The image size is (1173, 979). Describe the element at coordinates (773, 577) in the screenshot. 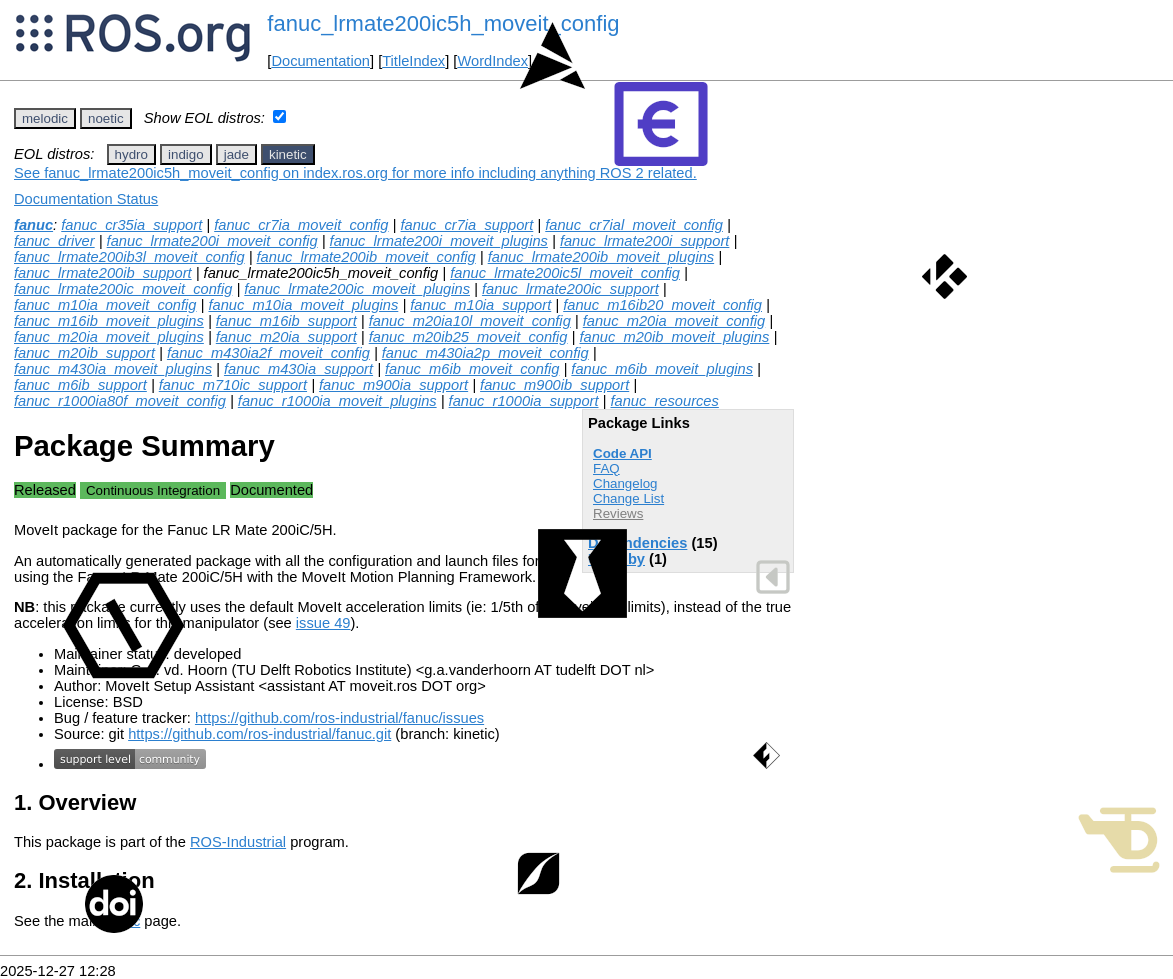

I see `navigate to the previous item or screen` at that location.